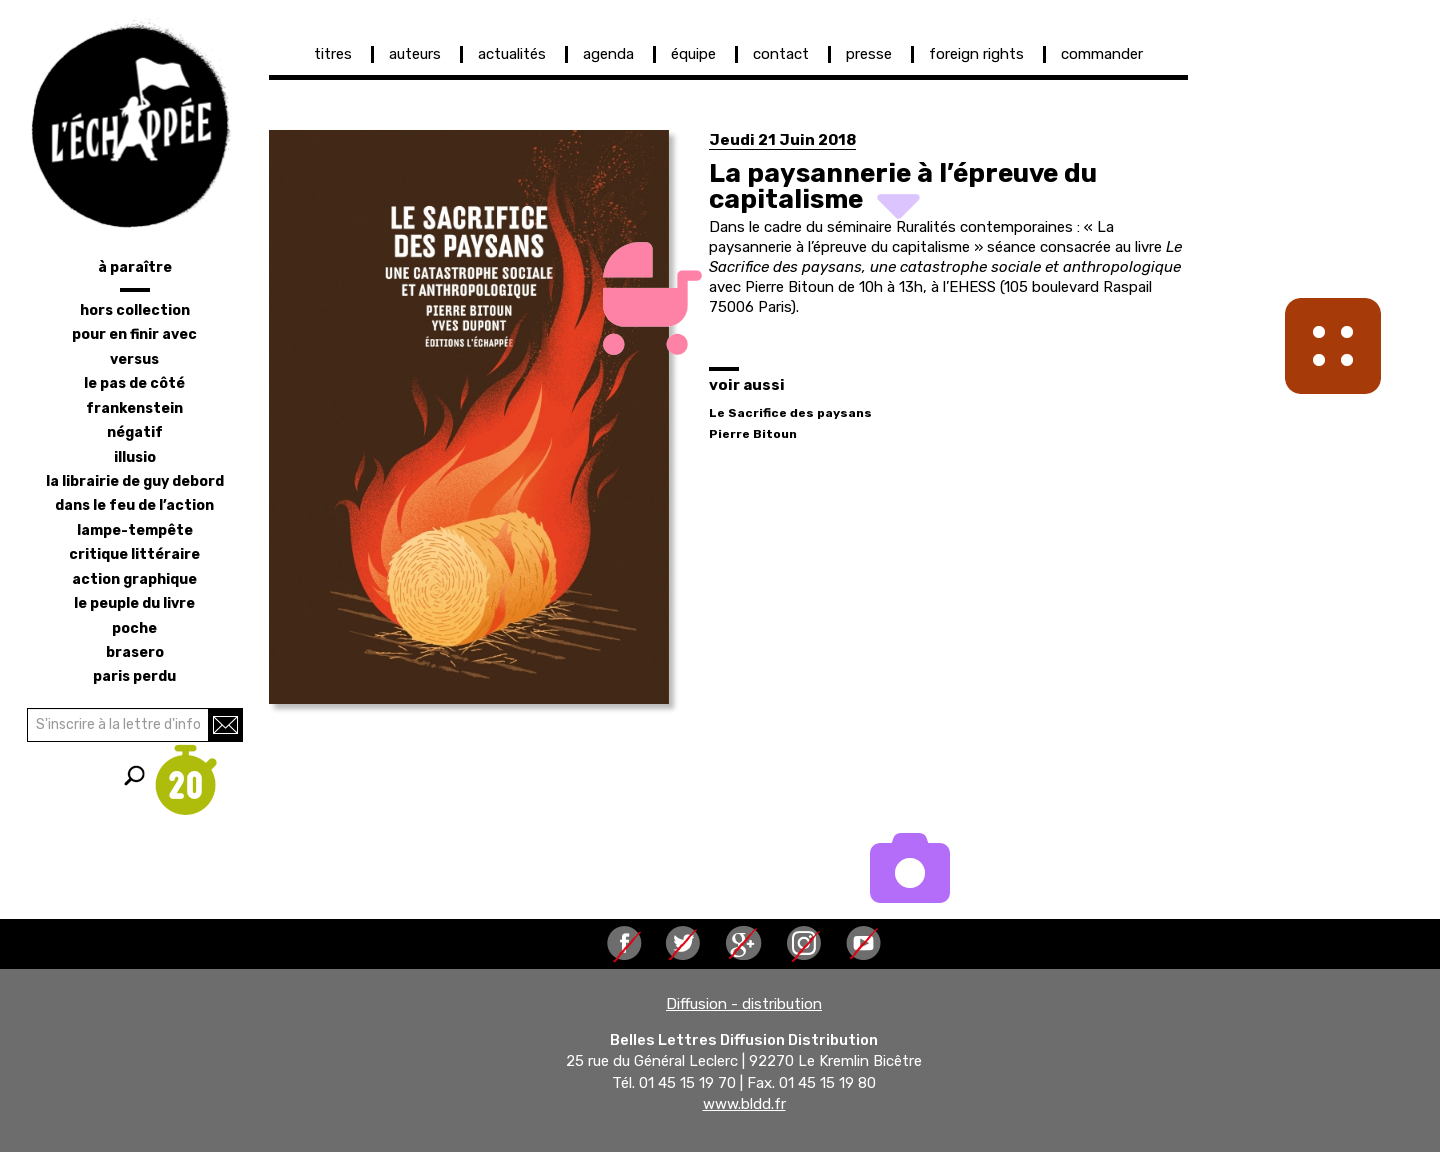 Image resolution: width=1440 pixels, height=1152 pixels. I want to click on set a 20-second timer, so click(185, 780).